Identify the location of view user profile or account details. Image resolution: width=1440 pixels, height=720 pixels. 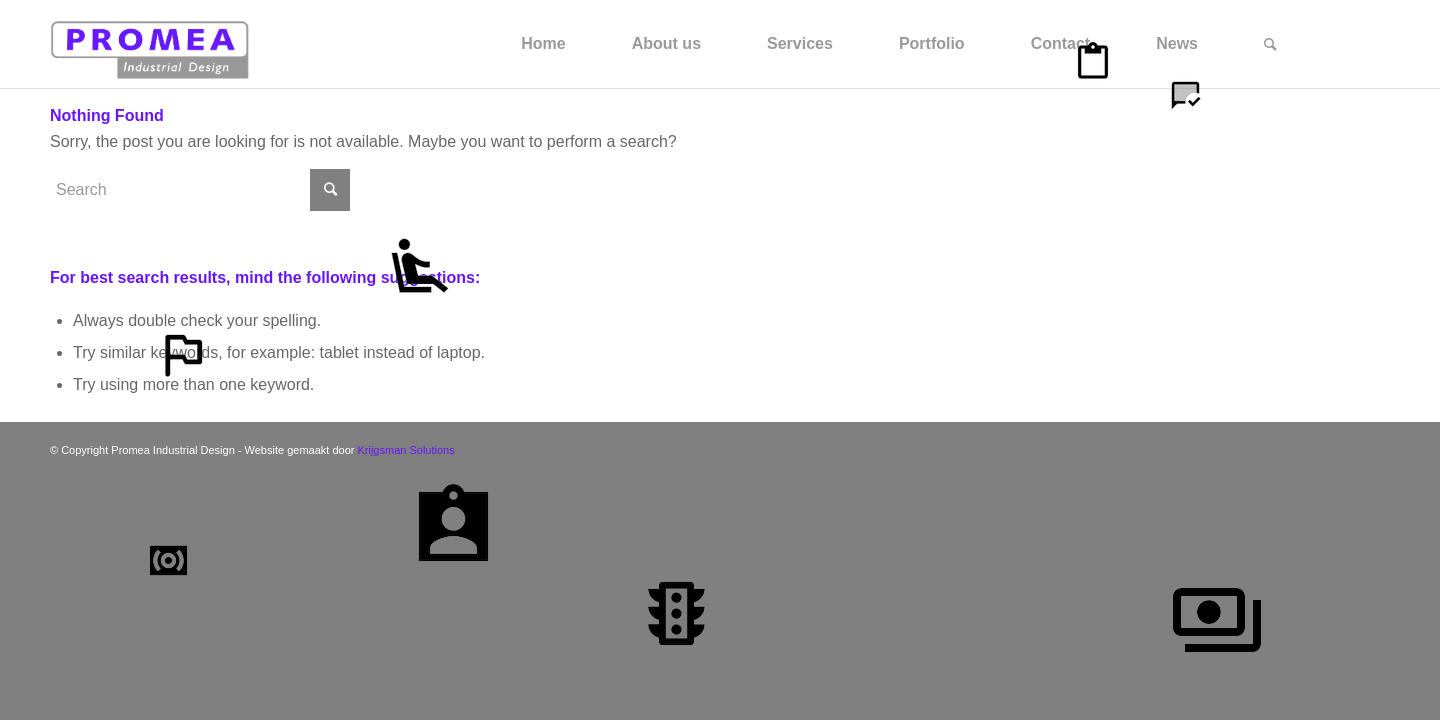
(453, 526).